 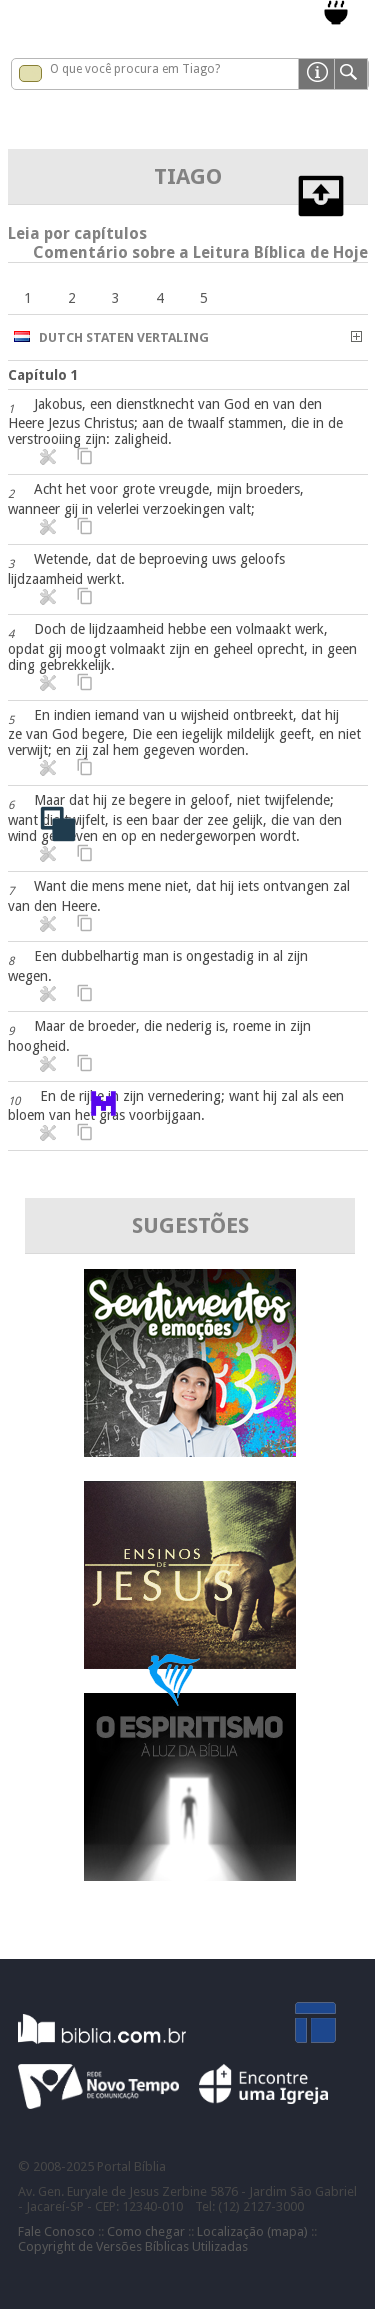 What do you see at coordinates (321, 196) in the screenshot?
I see `export or upload a file` at bounding box center [321, 196].